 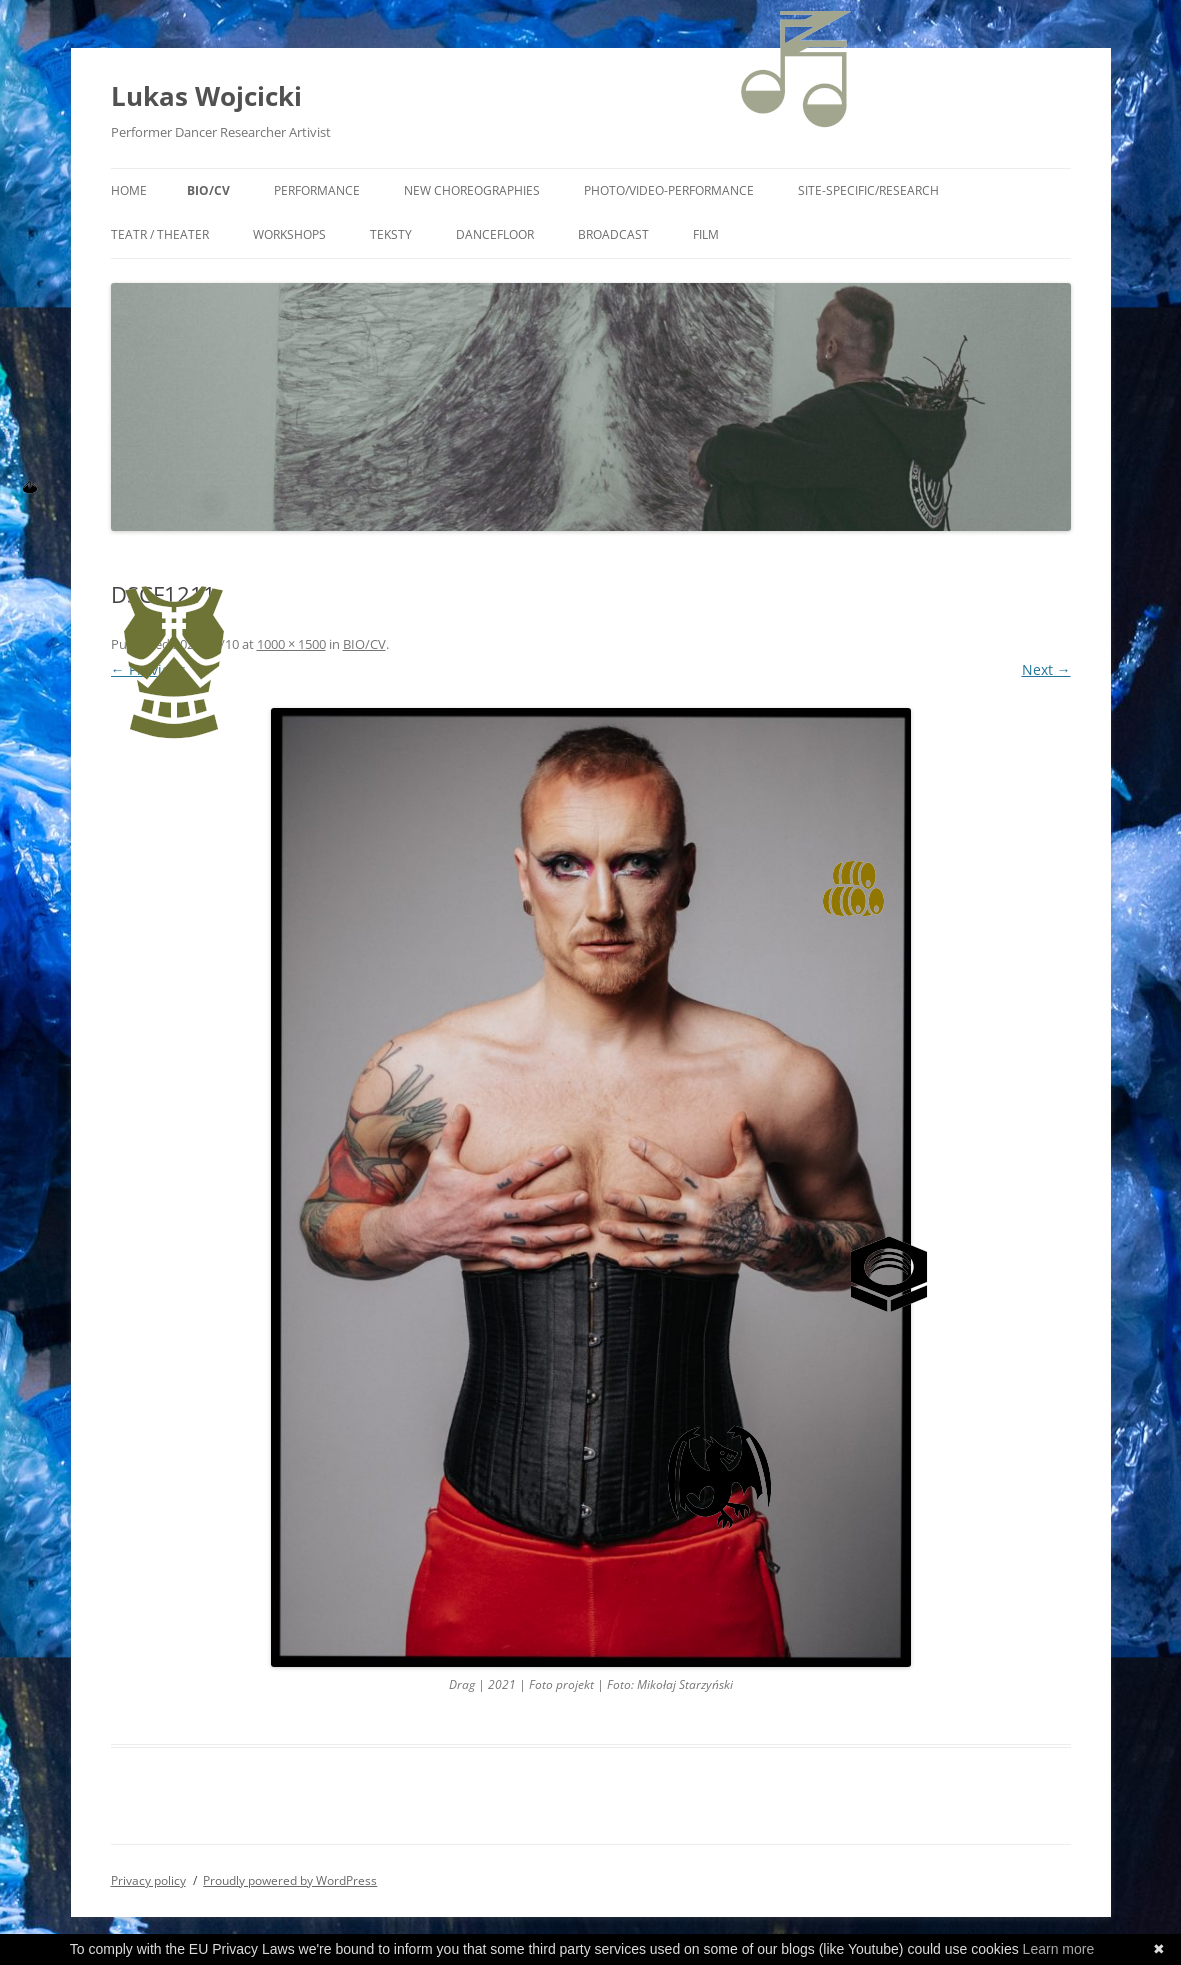 What do you see at coordinates (174, 660) in the screenshot?
I see `equip leather armor to your character` at bounding box center [174, 660].